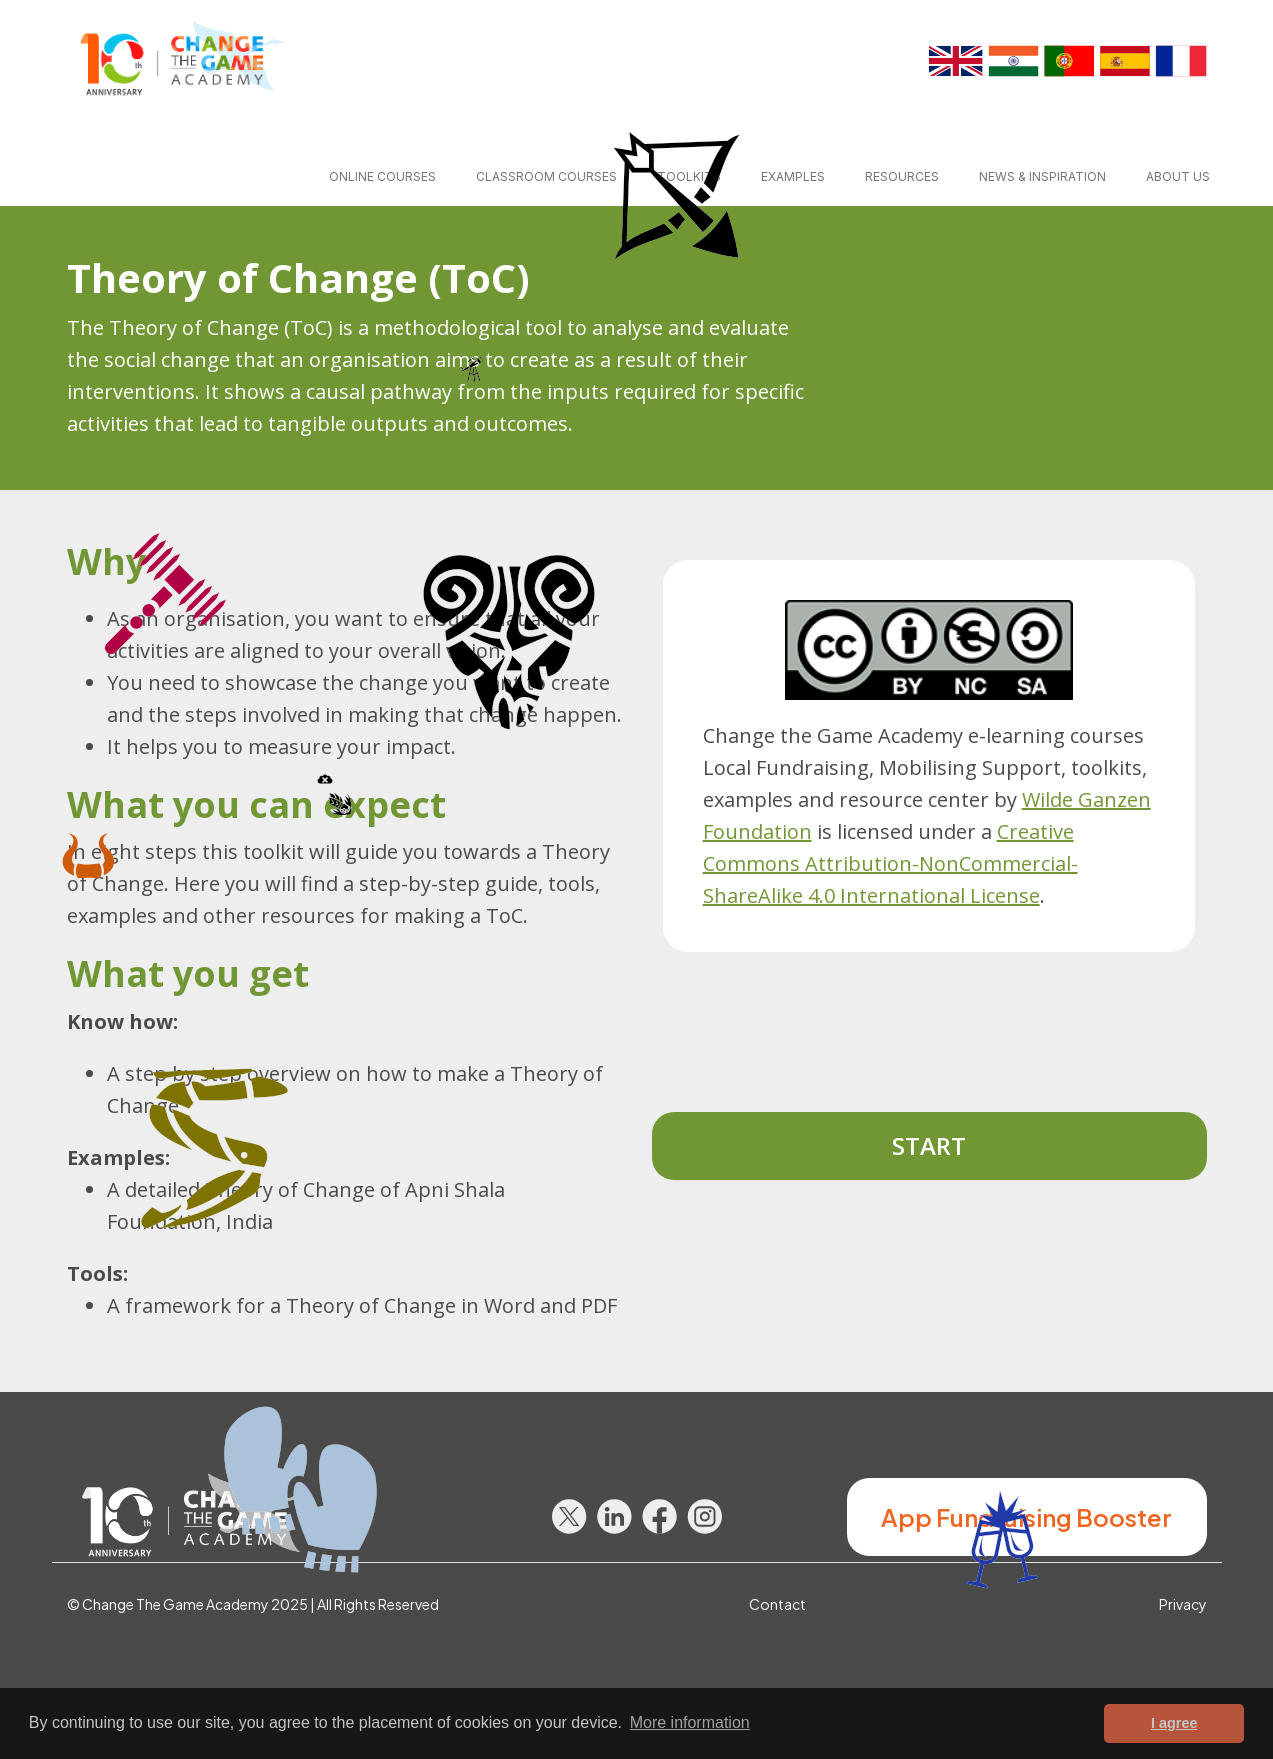  Describe the element at coordinates (340, 804) in the screenshot. I see `activate armor-piercing attack ability` at that location.